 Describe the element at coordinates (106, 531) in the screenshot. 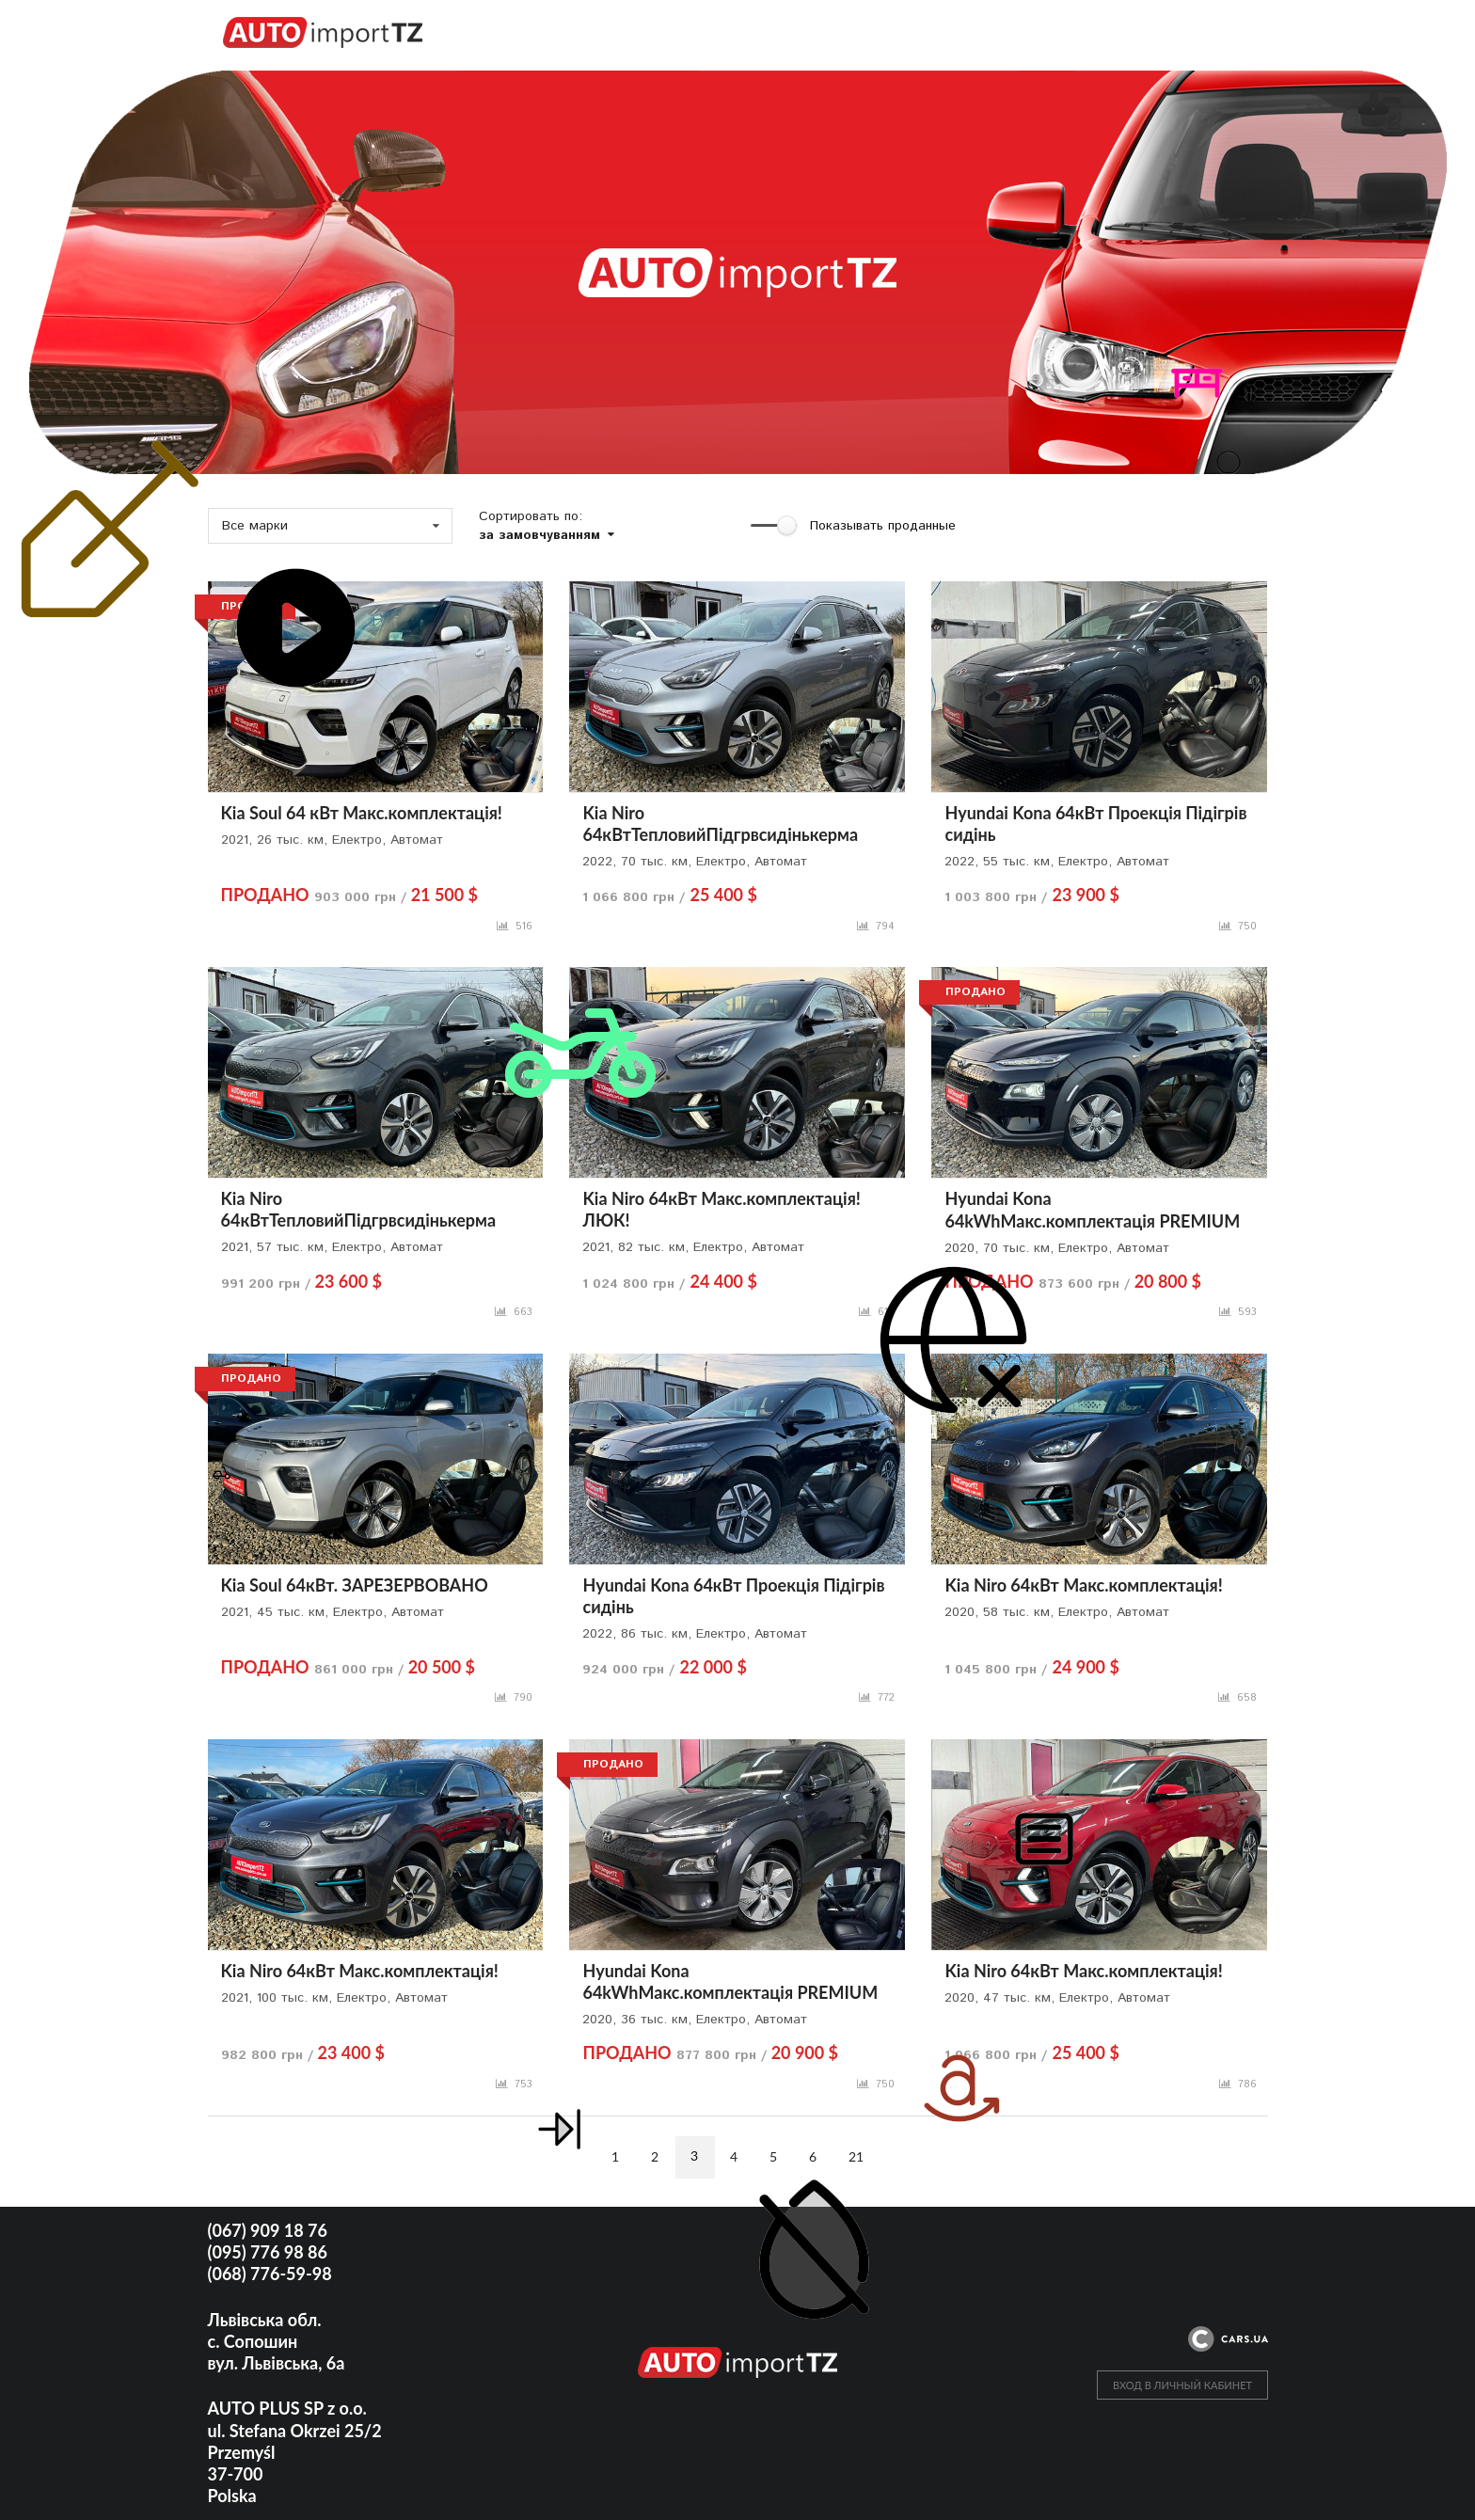

I see `access gardening or landscaping tools` at that location.